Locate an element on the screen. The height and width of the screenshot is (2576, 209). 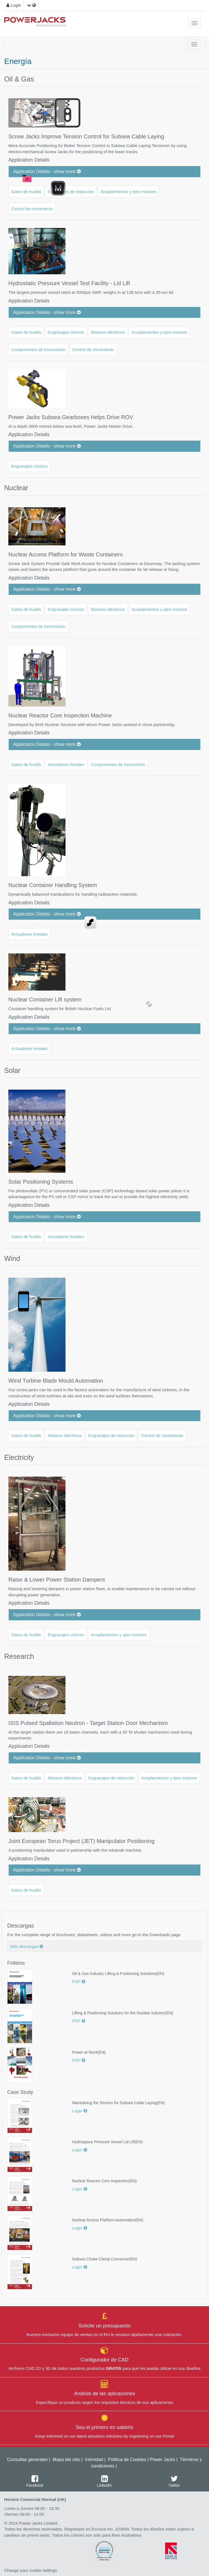
open screenpipe app is located at coordinates (90, 922).